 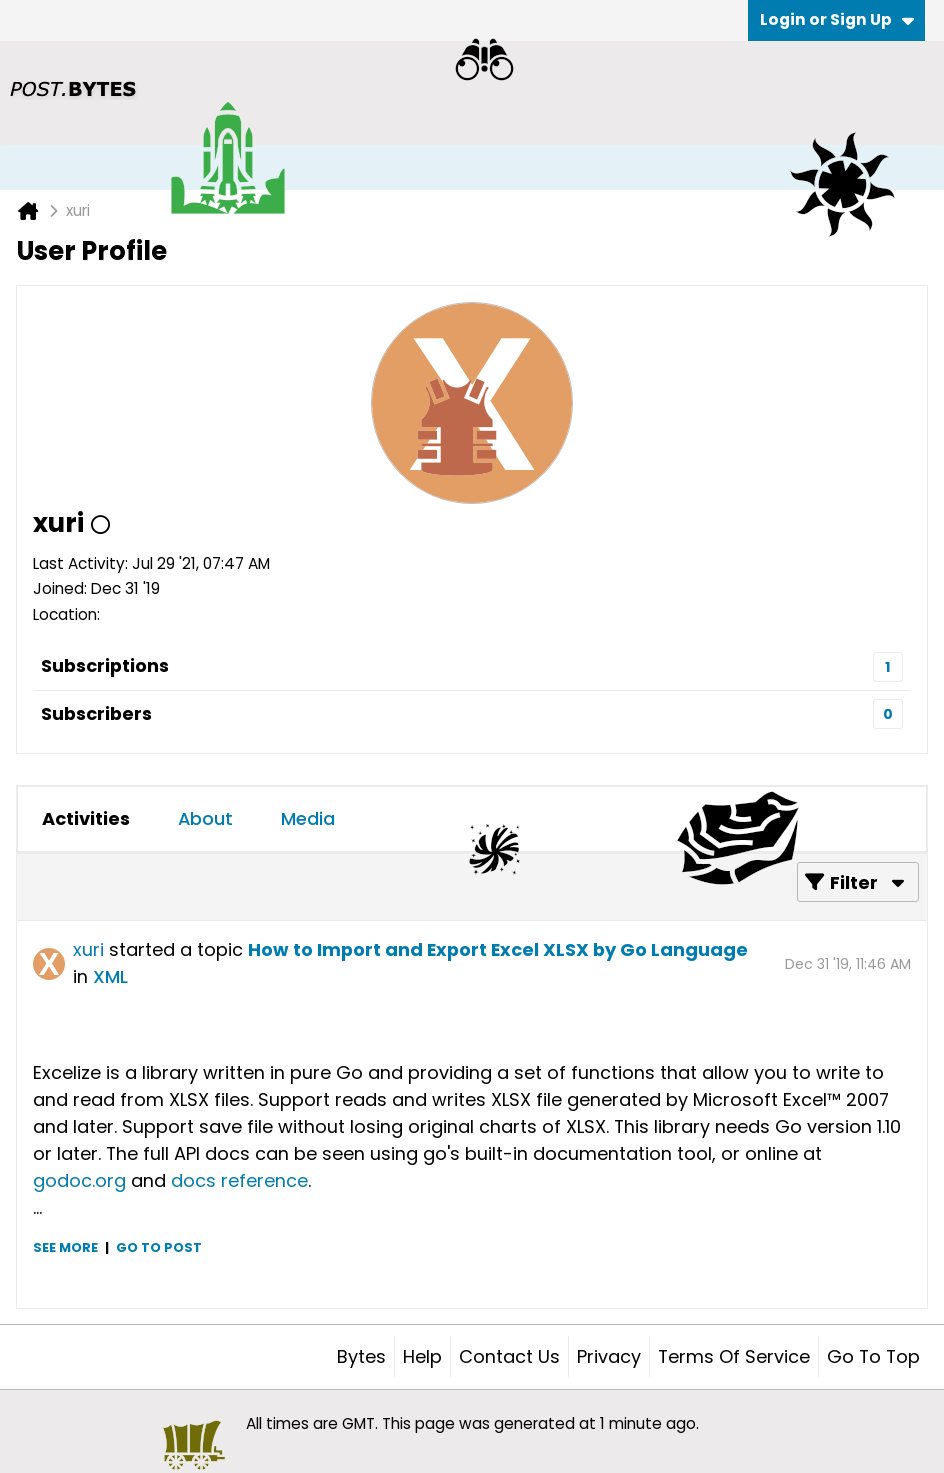 What do you see at coordinates (738, 838) in the screenshot?
I see `indicates seafood or shellfish category` at bounding box center [738, 838].